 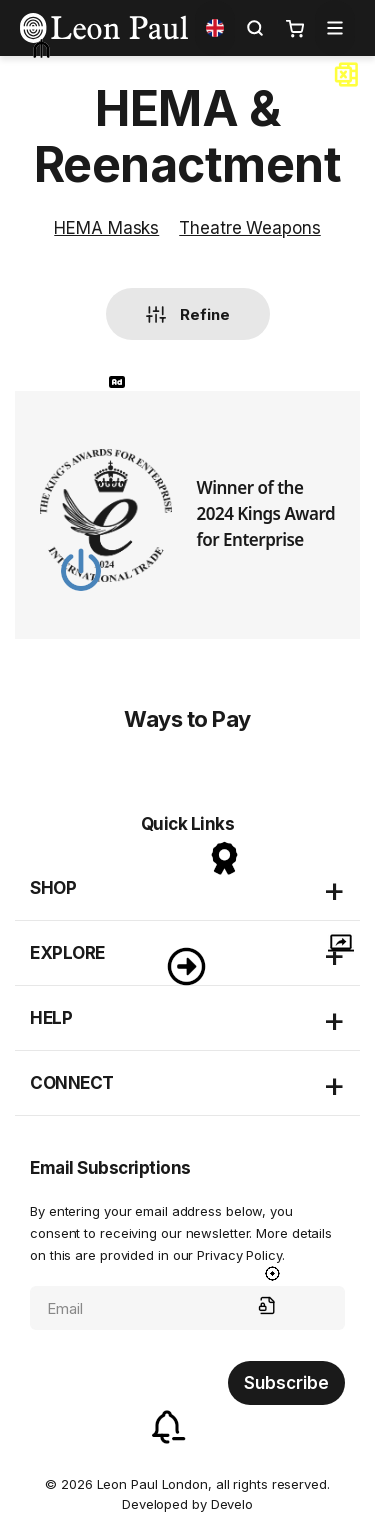 I want to click on indicates azerbaijani manat currency, so click(x=41, y=48).